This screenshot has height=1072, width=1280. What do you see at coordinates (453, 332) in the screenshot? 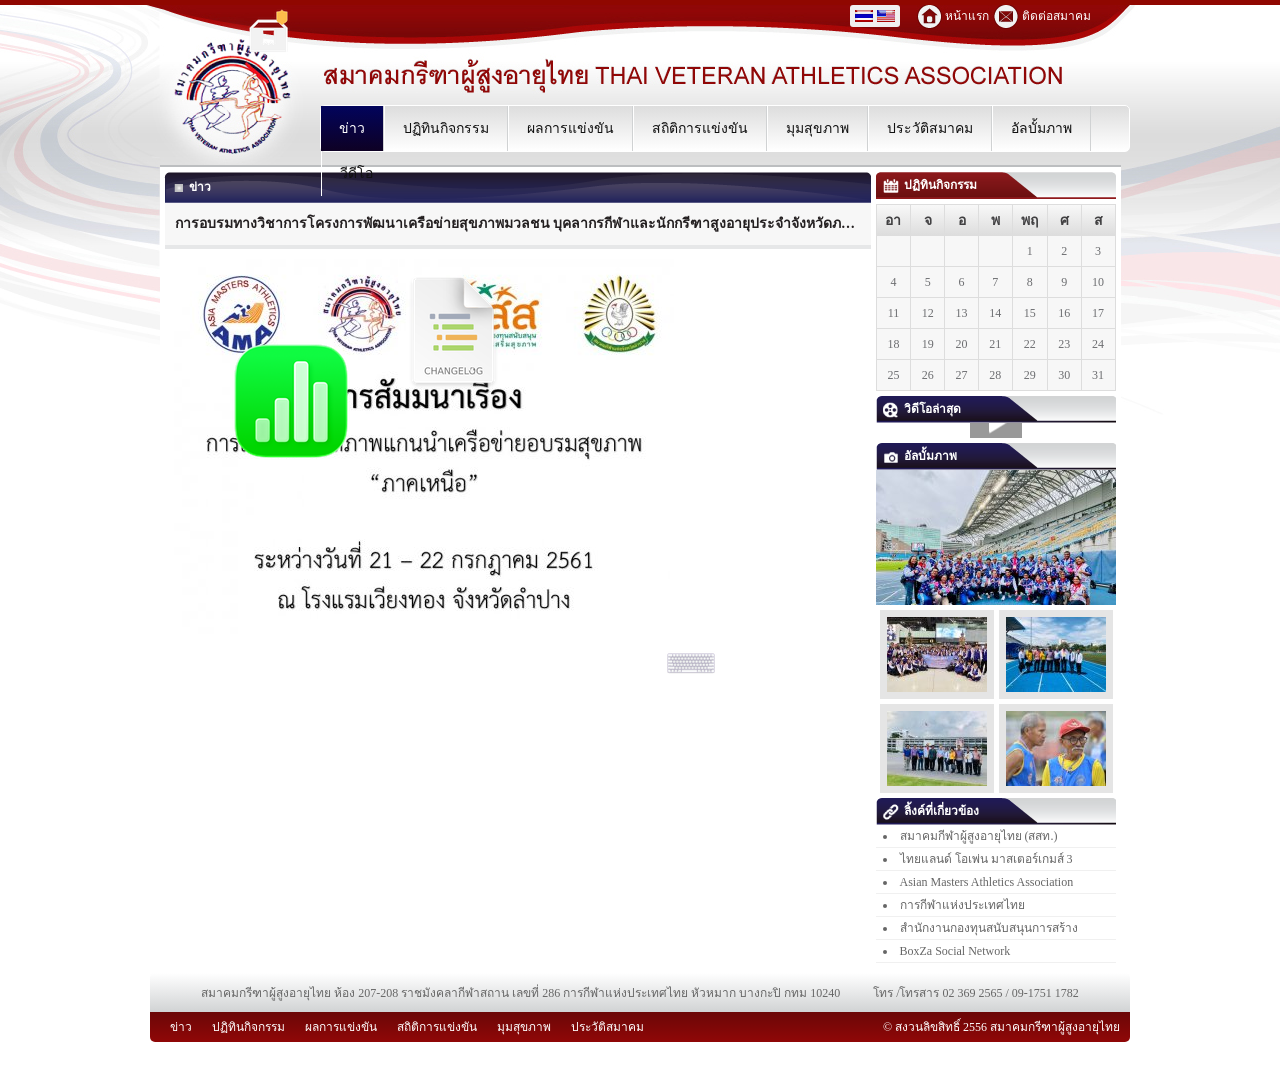
I see `changelog text file` at bounding box center [453, 332].